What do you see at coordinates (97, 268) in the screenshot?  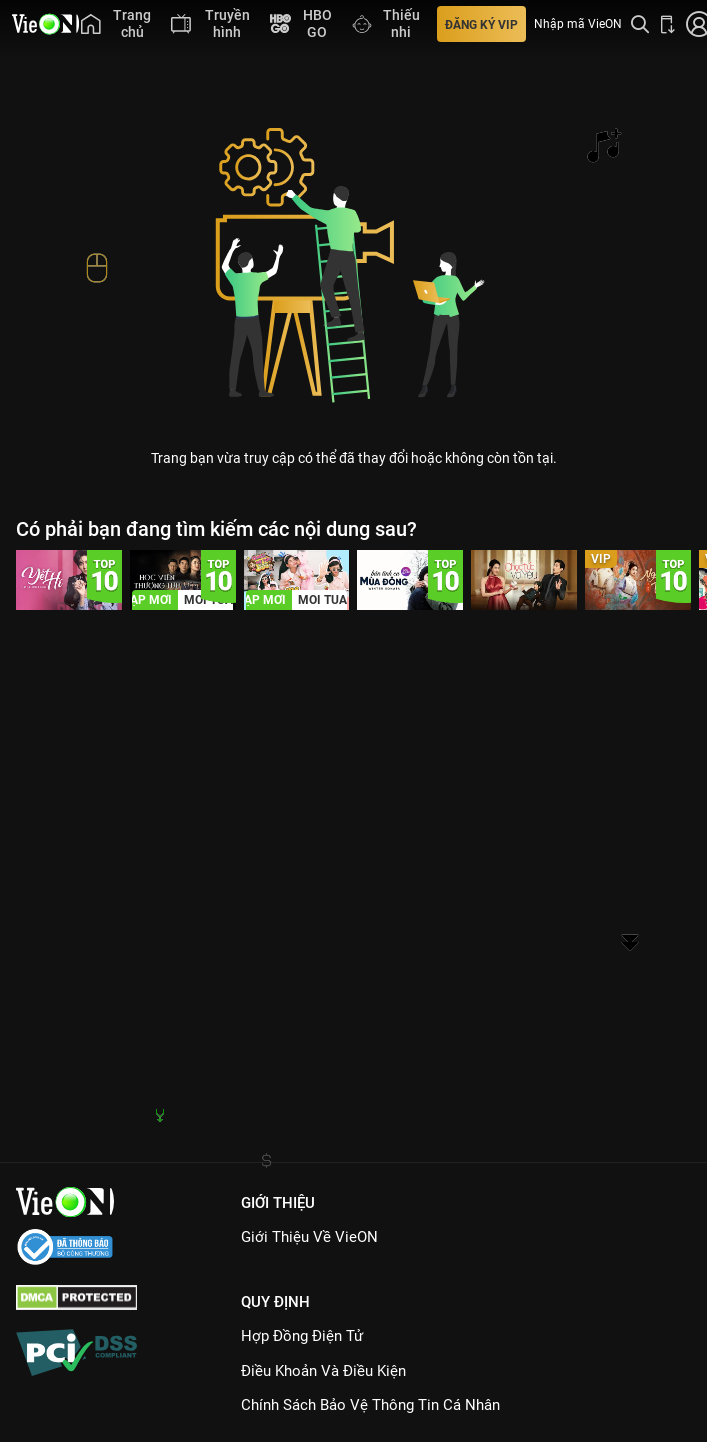 I see `indicates mouse input or cursor control settings` at bounding box center [97, 268].